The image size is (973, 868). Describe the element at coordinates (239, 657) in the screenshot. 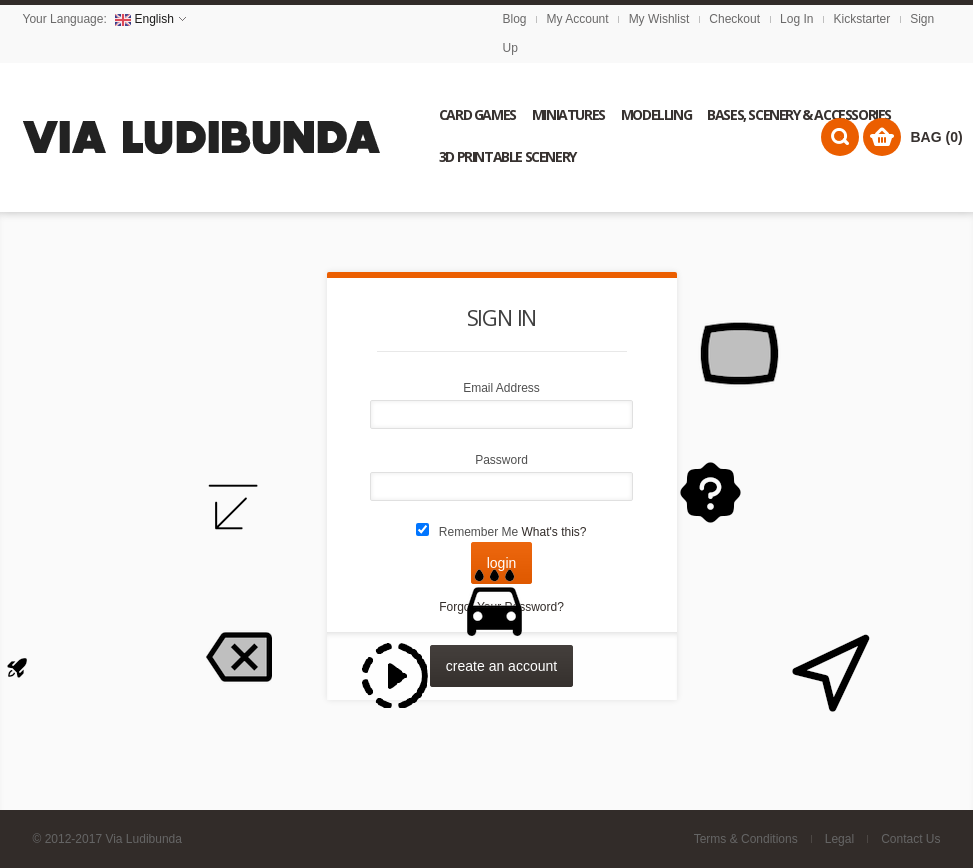

I see `delete the last character entered` at that location.